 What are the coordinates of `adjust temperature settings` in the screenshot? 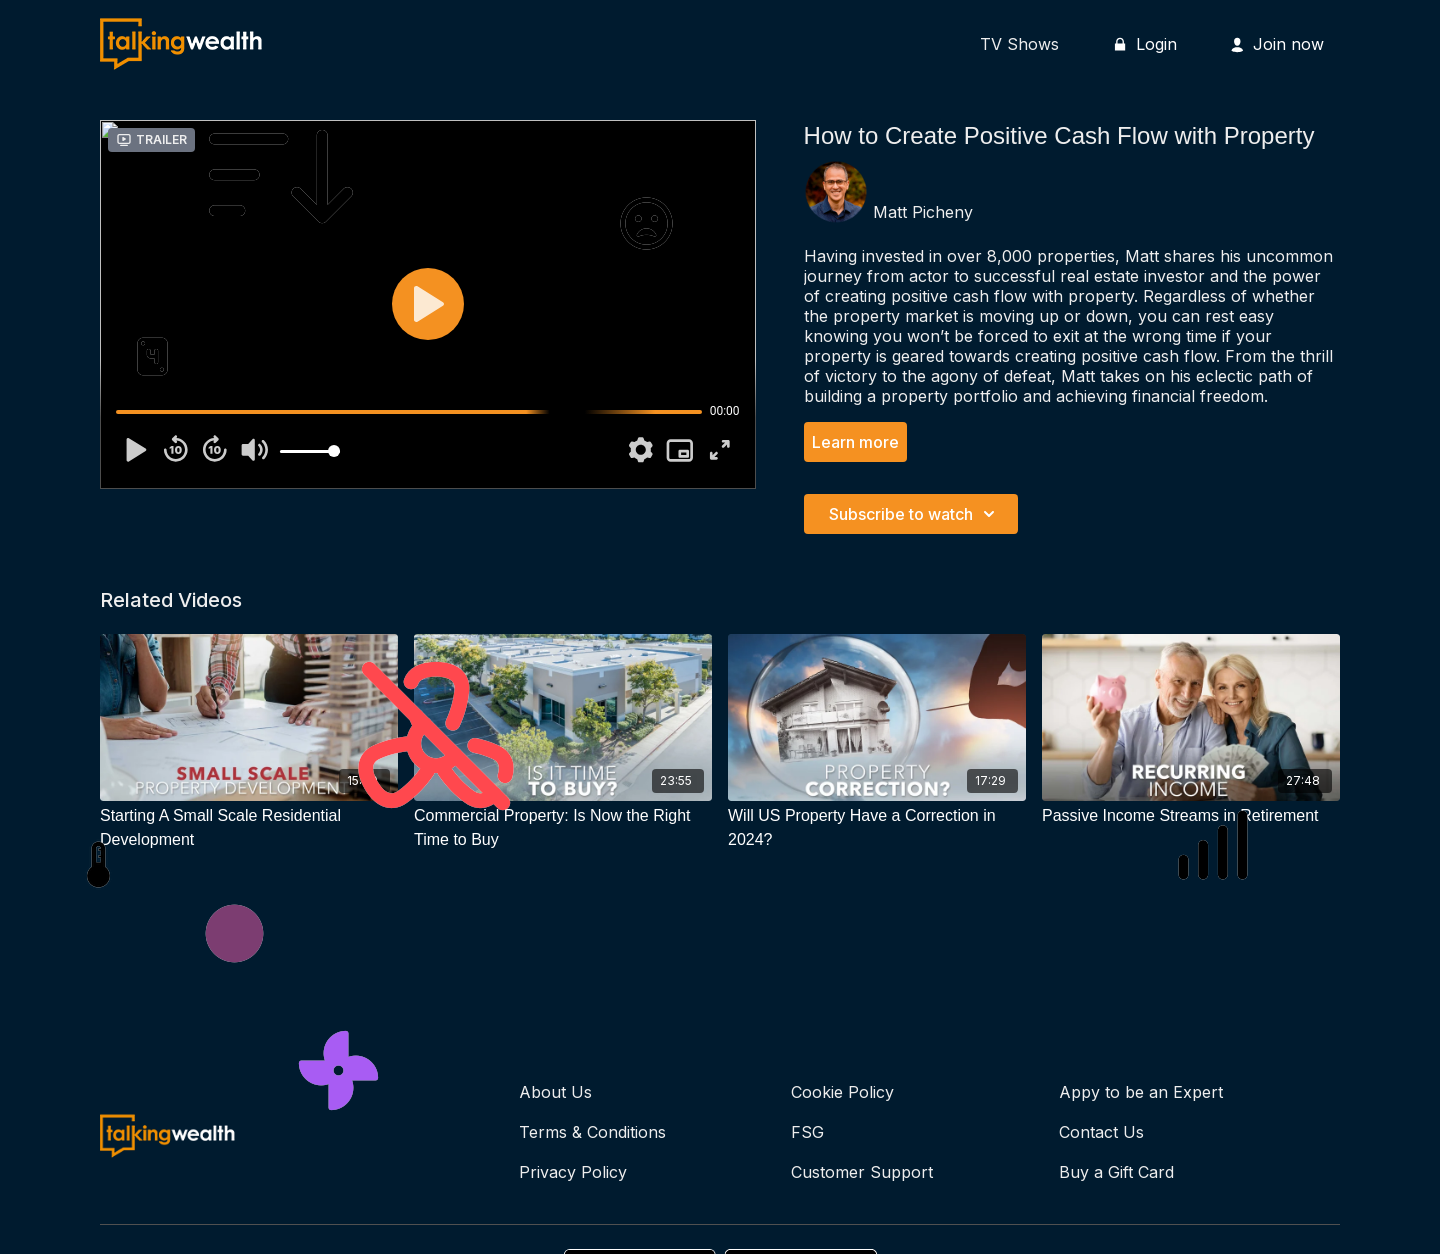 It's located at (98, 864).